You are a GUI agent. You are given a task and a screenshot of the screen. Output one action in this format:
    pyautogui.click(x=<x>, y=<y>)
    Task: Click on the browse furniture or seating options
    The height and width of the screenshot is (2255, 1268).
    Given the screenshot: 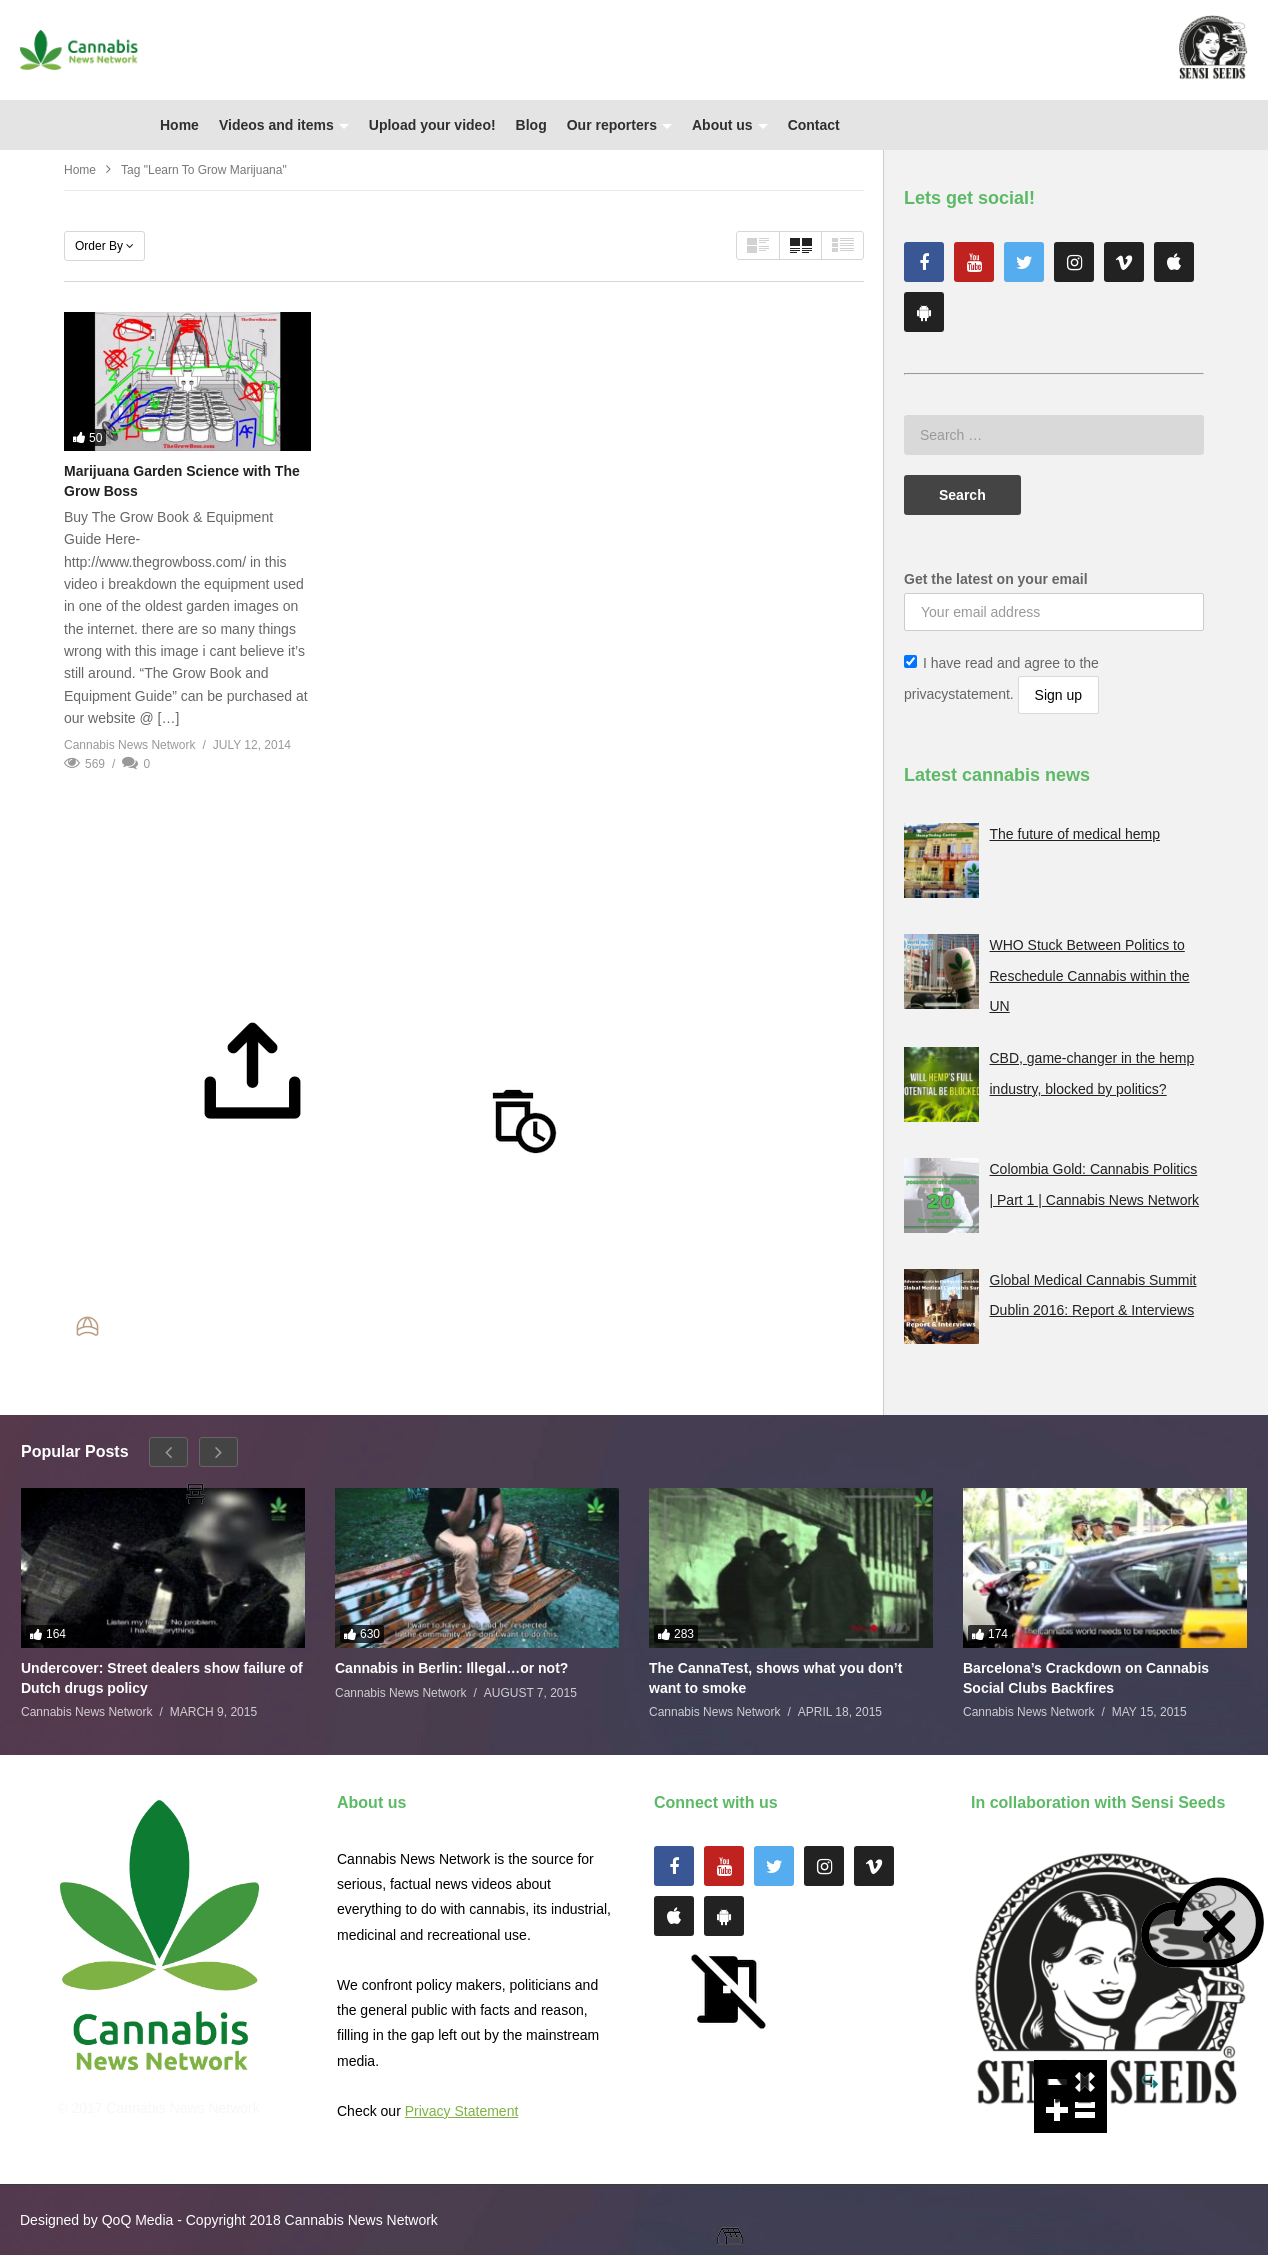 What is the action you would take?
    pyautogui.click(x=195, y=1493)
    